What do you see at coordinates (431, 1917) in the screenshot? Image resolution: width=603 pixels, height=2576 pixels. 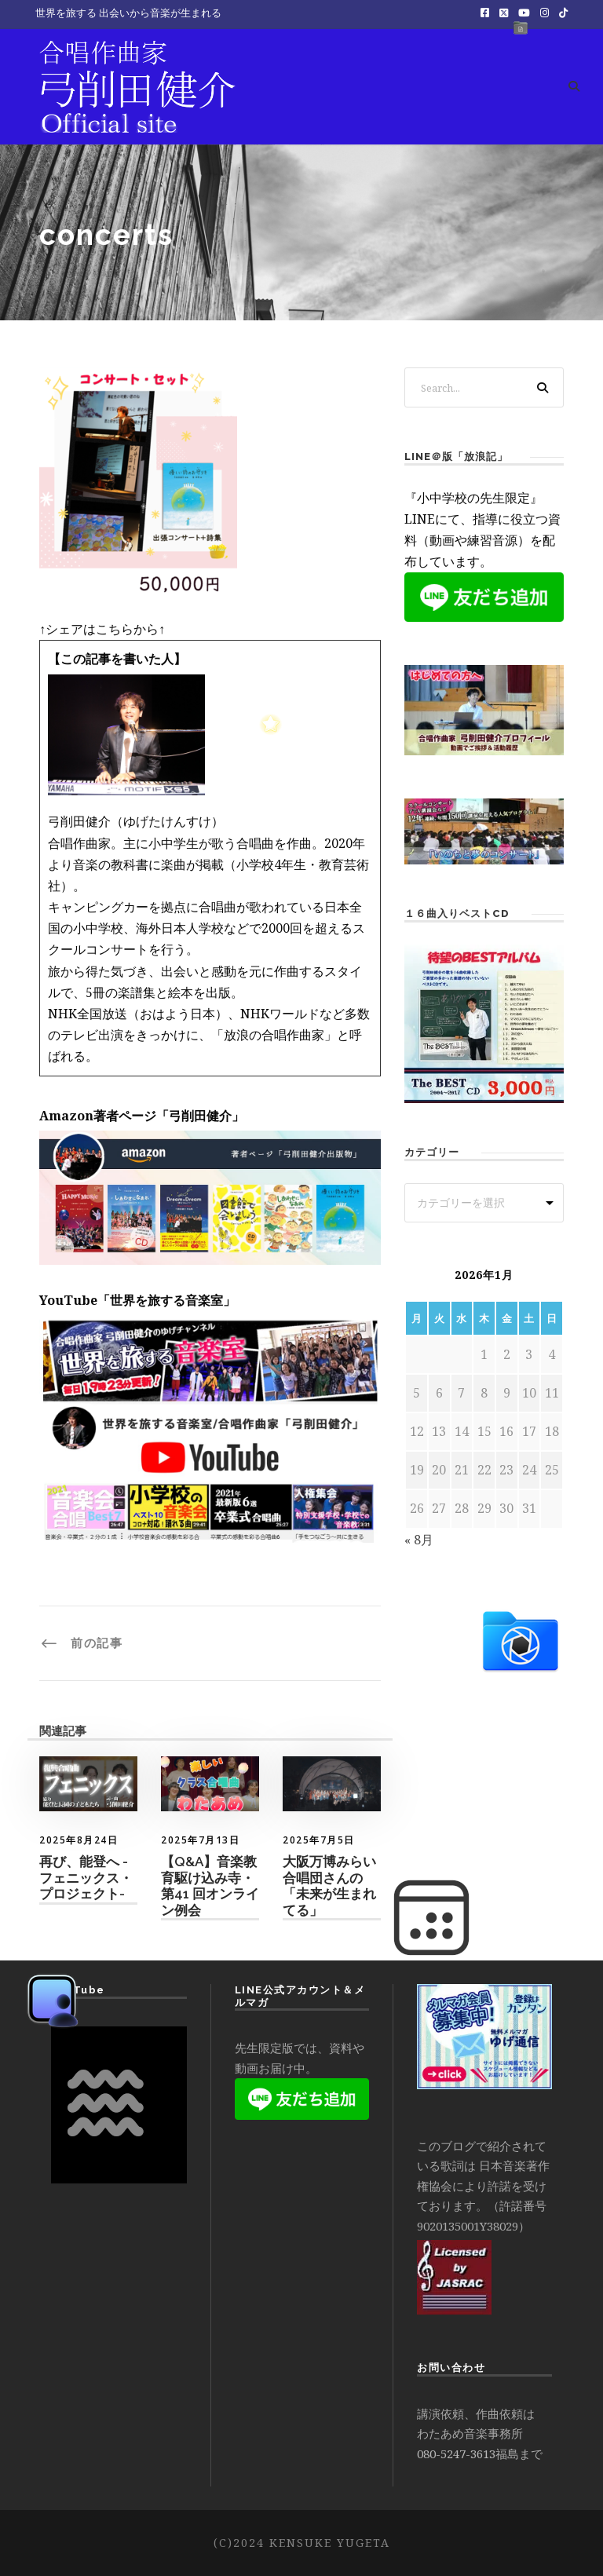 I see `open calendar application` at bounding box center [431, 1917].